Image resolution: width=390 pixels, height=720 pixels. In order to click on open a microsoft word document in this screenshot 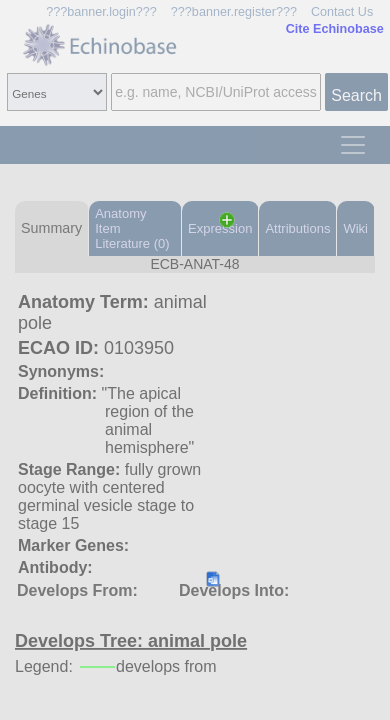, I will do `click(213, 579)`.